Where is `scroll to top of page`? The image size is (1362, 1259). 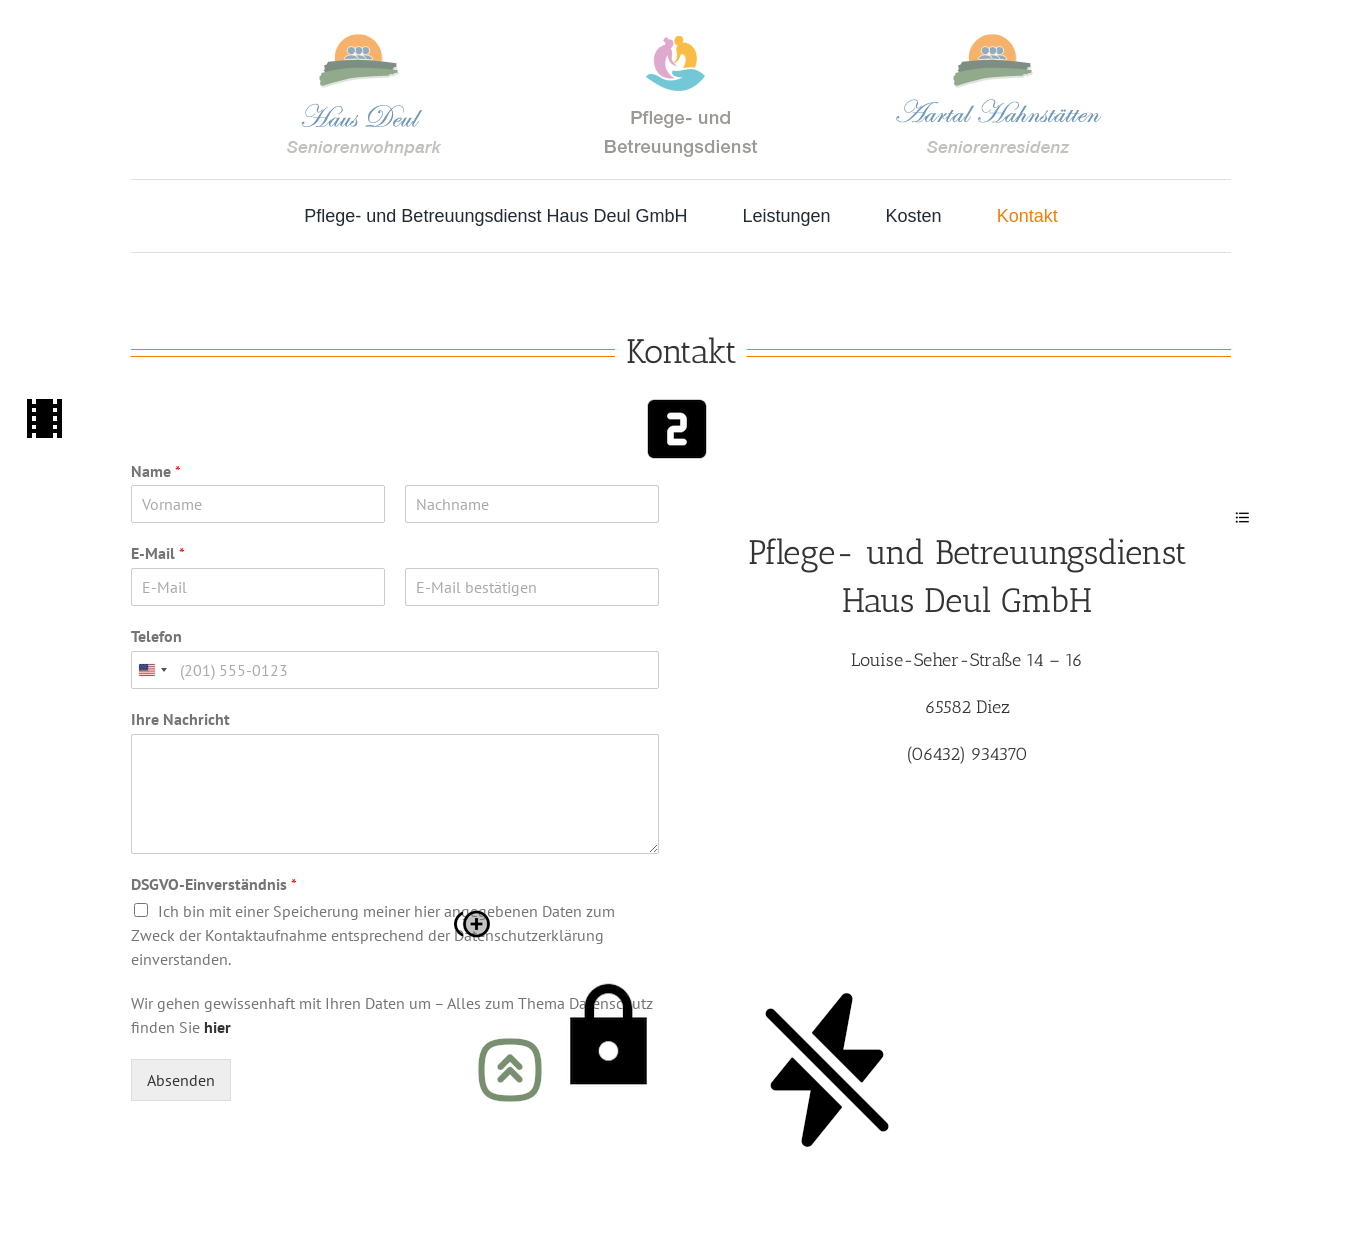 scroll to top of page is located at coordinates (510, 1070).